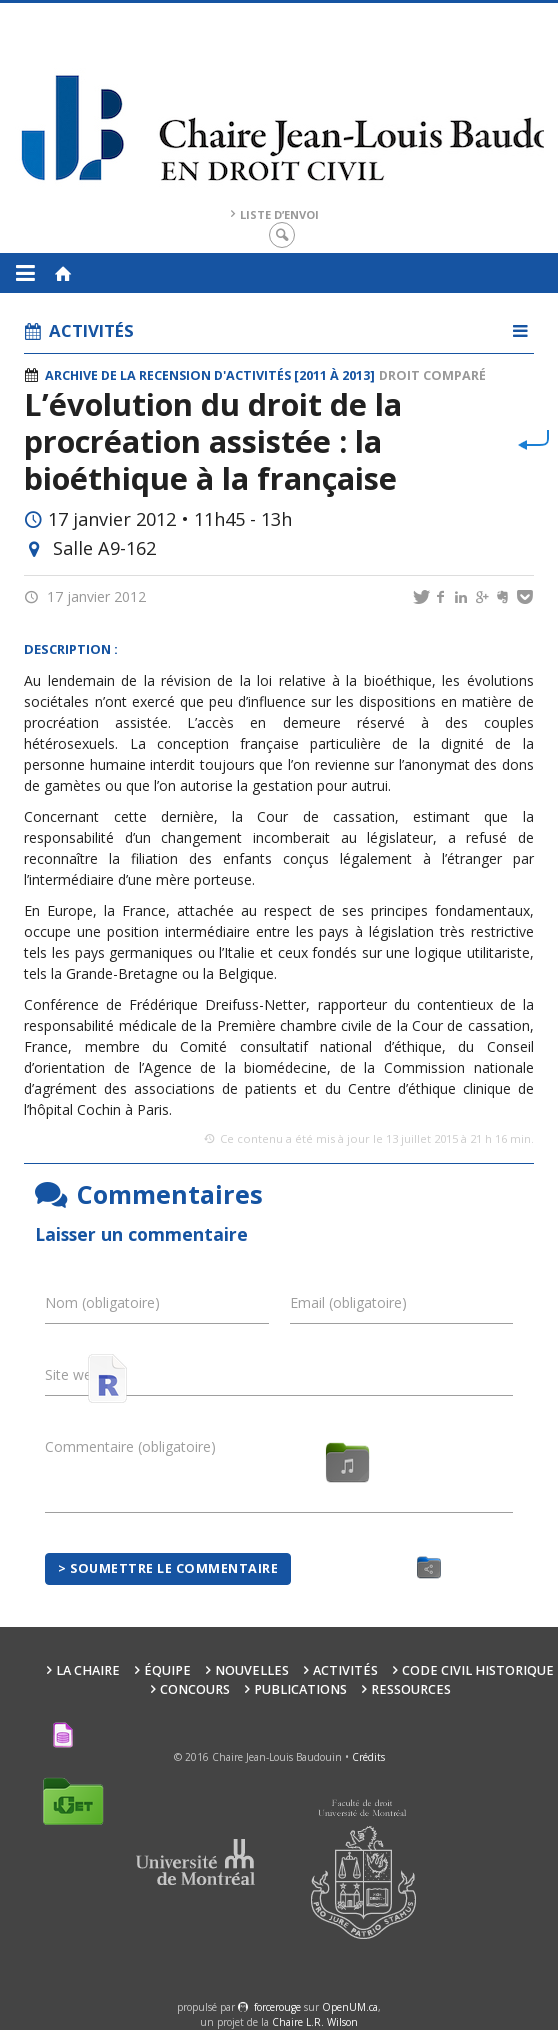 Image resolution: width=558 pixels, height=2030 pixels. What do you see at coordinates (429, 1567) in the screenshot?
I see `open your public shared folder` at bounding box center [429, 1567].